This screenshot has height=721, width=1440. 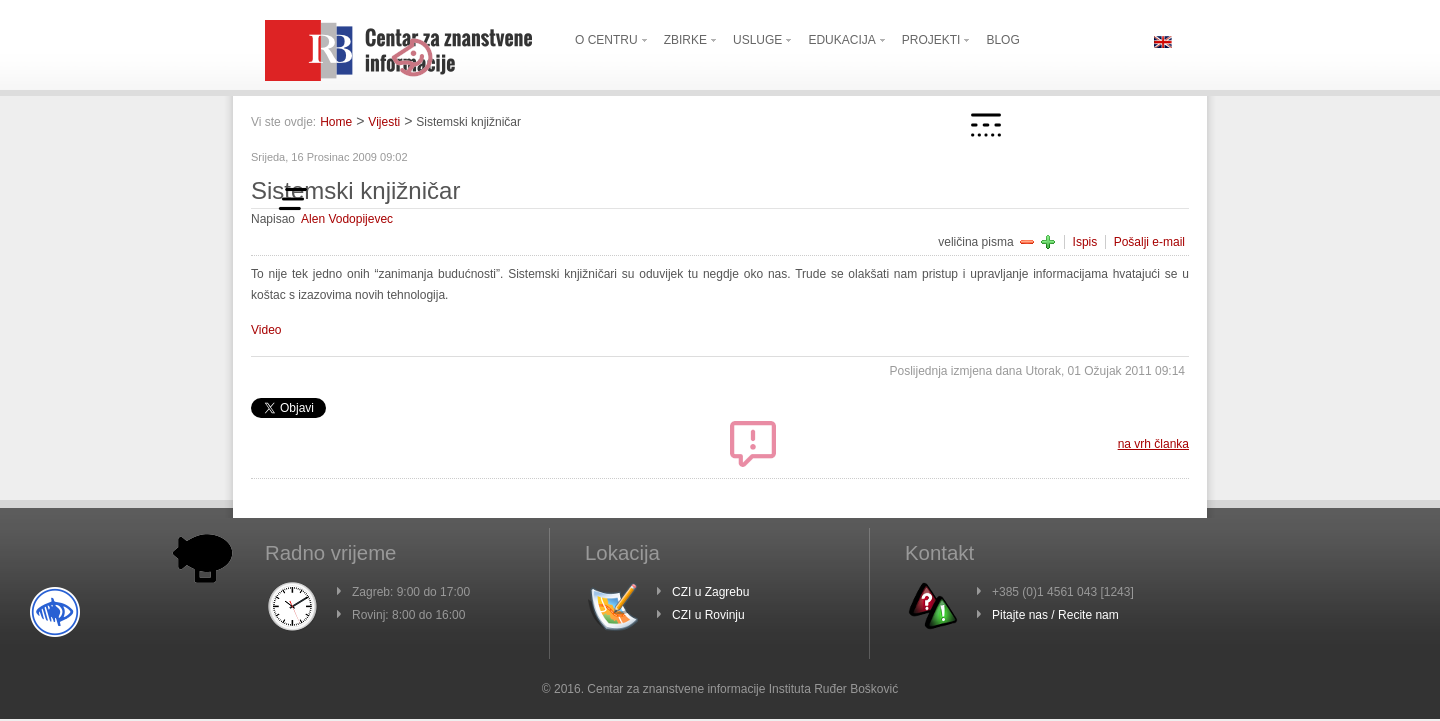 What do you see at coordinates (202, 558) in the screenshot?
I see `access airship or blimp travel options` at bounding box center [202, 558].